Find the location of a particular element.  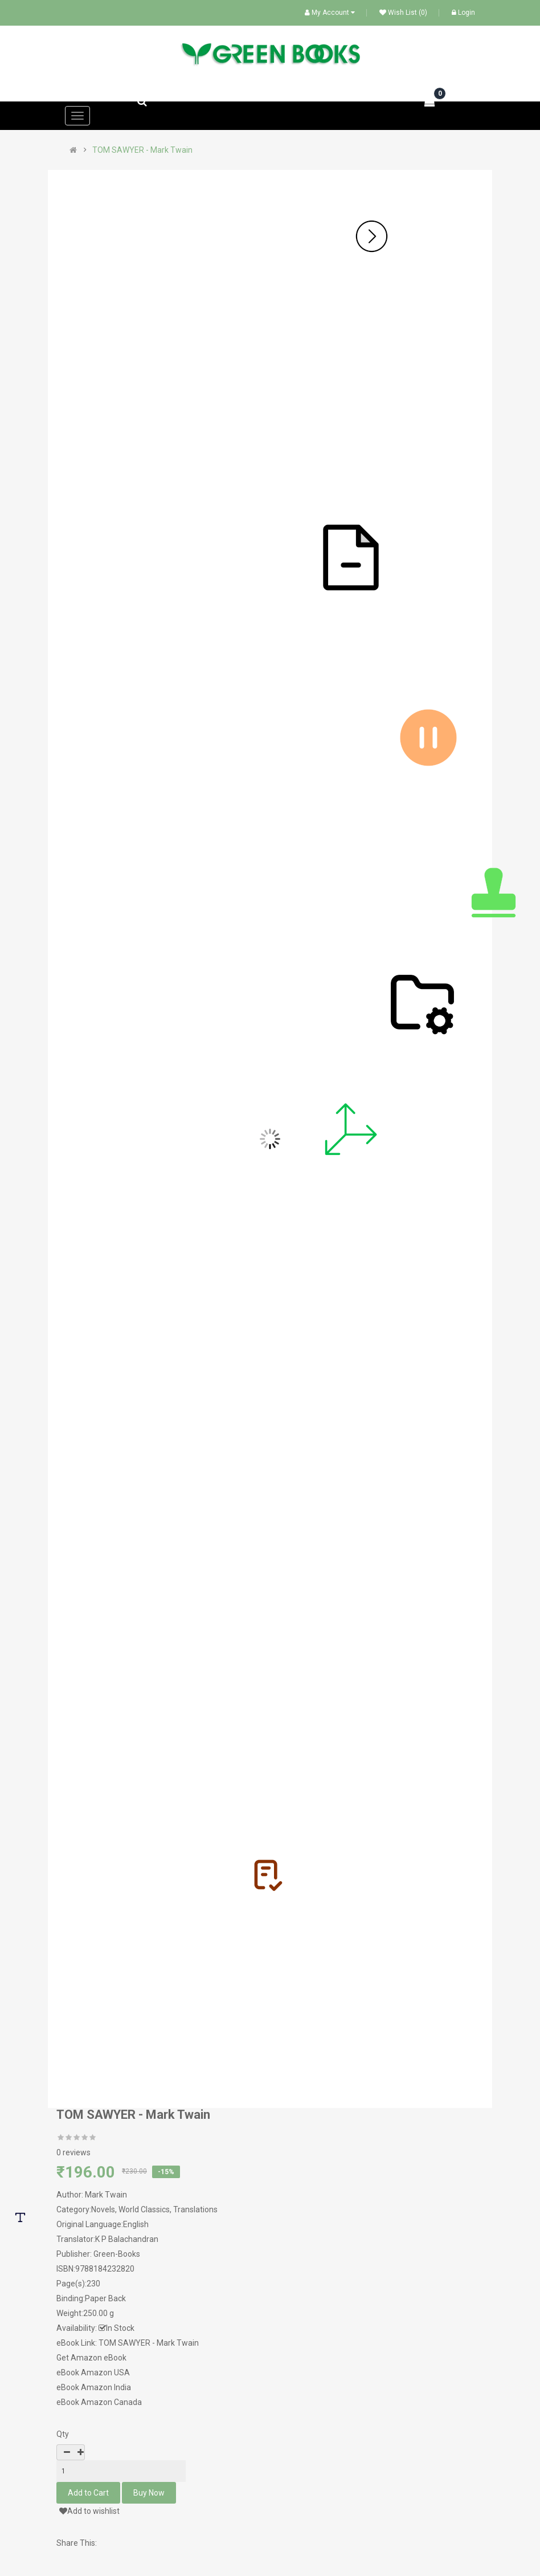

access folder settings is located at coordinates (422, 1003).